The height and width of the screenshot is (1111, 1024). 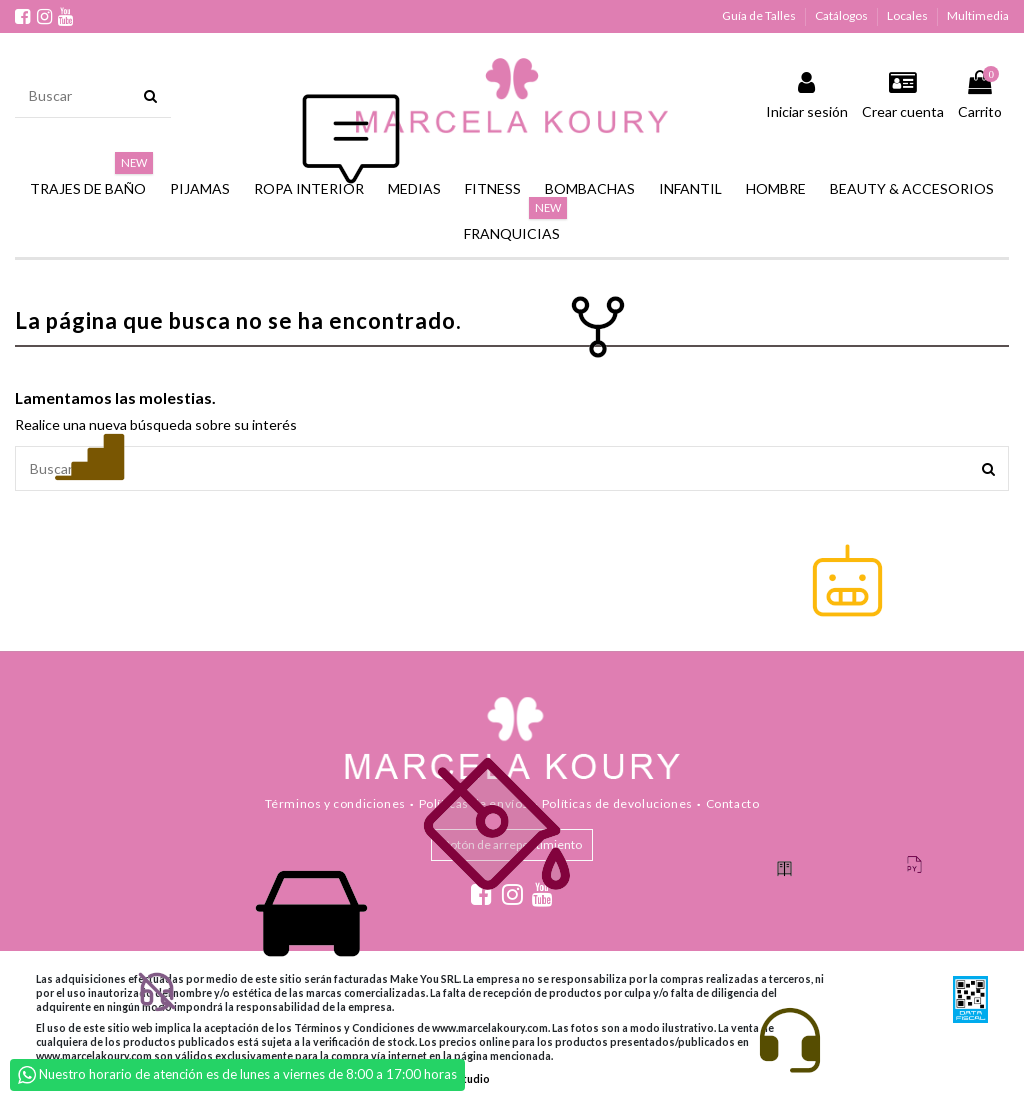 I want to click on access vehicle or car-related settings, so click(x=311, y=915).